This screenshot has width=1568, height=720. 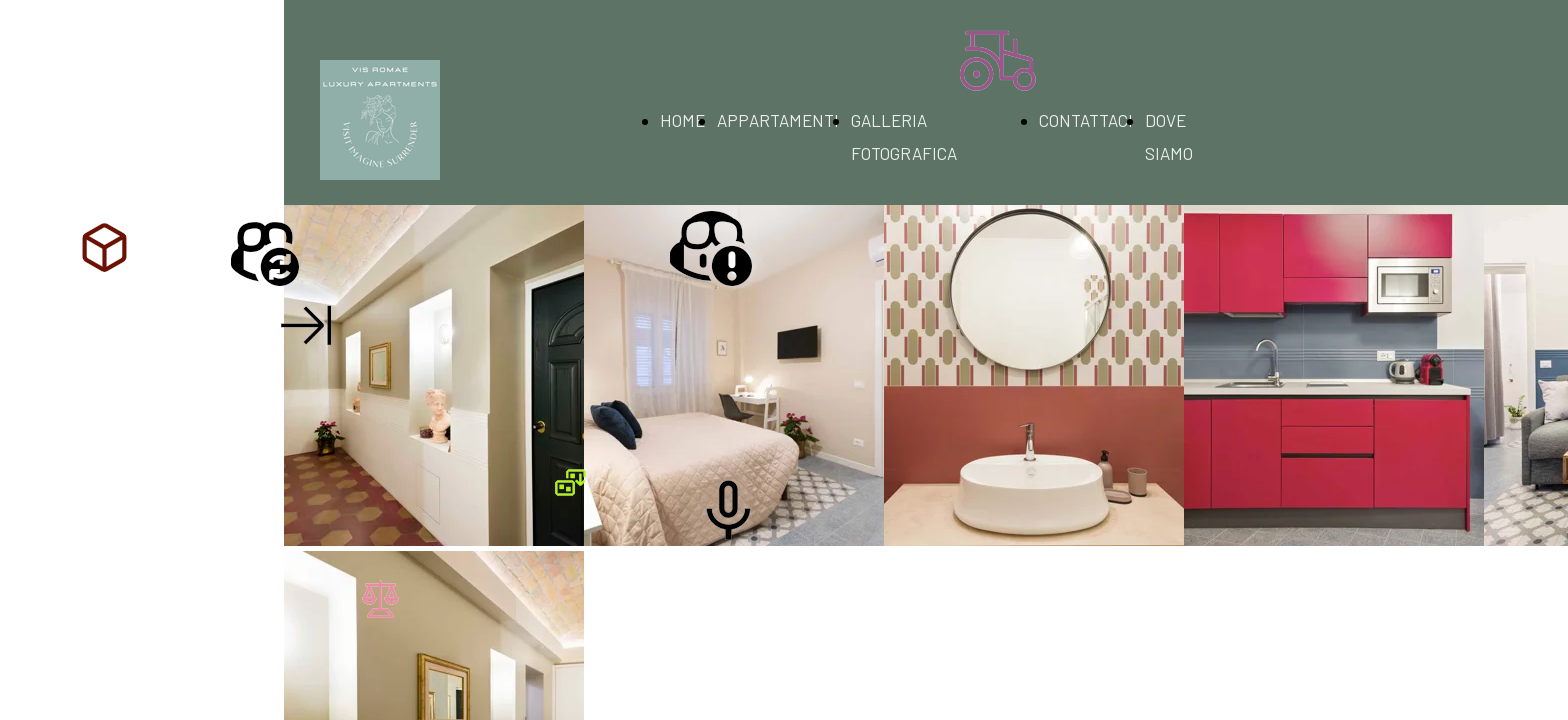 What do you see at coordinates (711, 248) in the screenshot?
I see `indicates a warning or issue with GitHub Copilot` at bounding box center [711, 248].